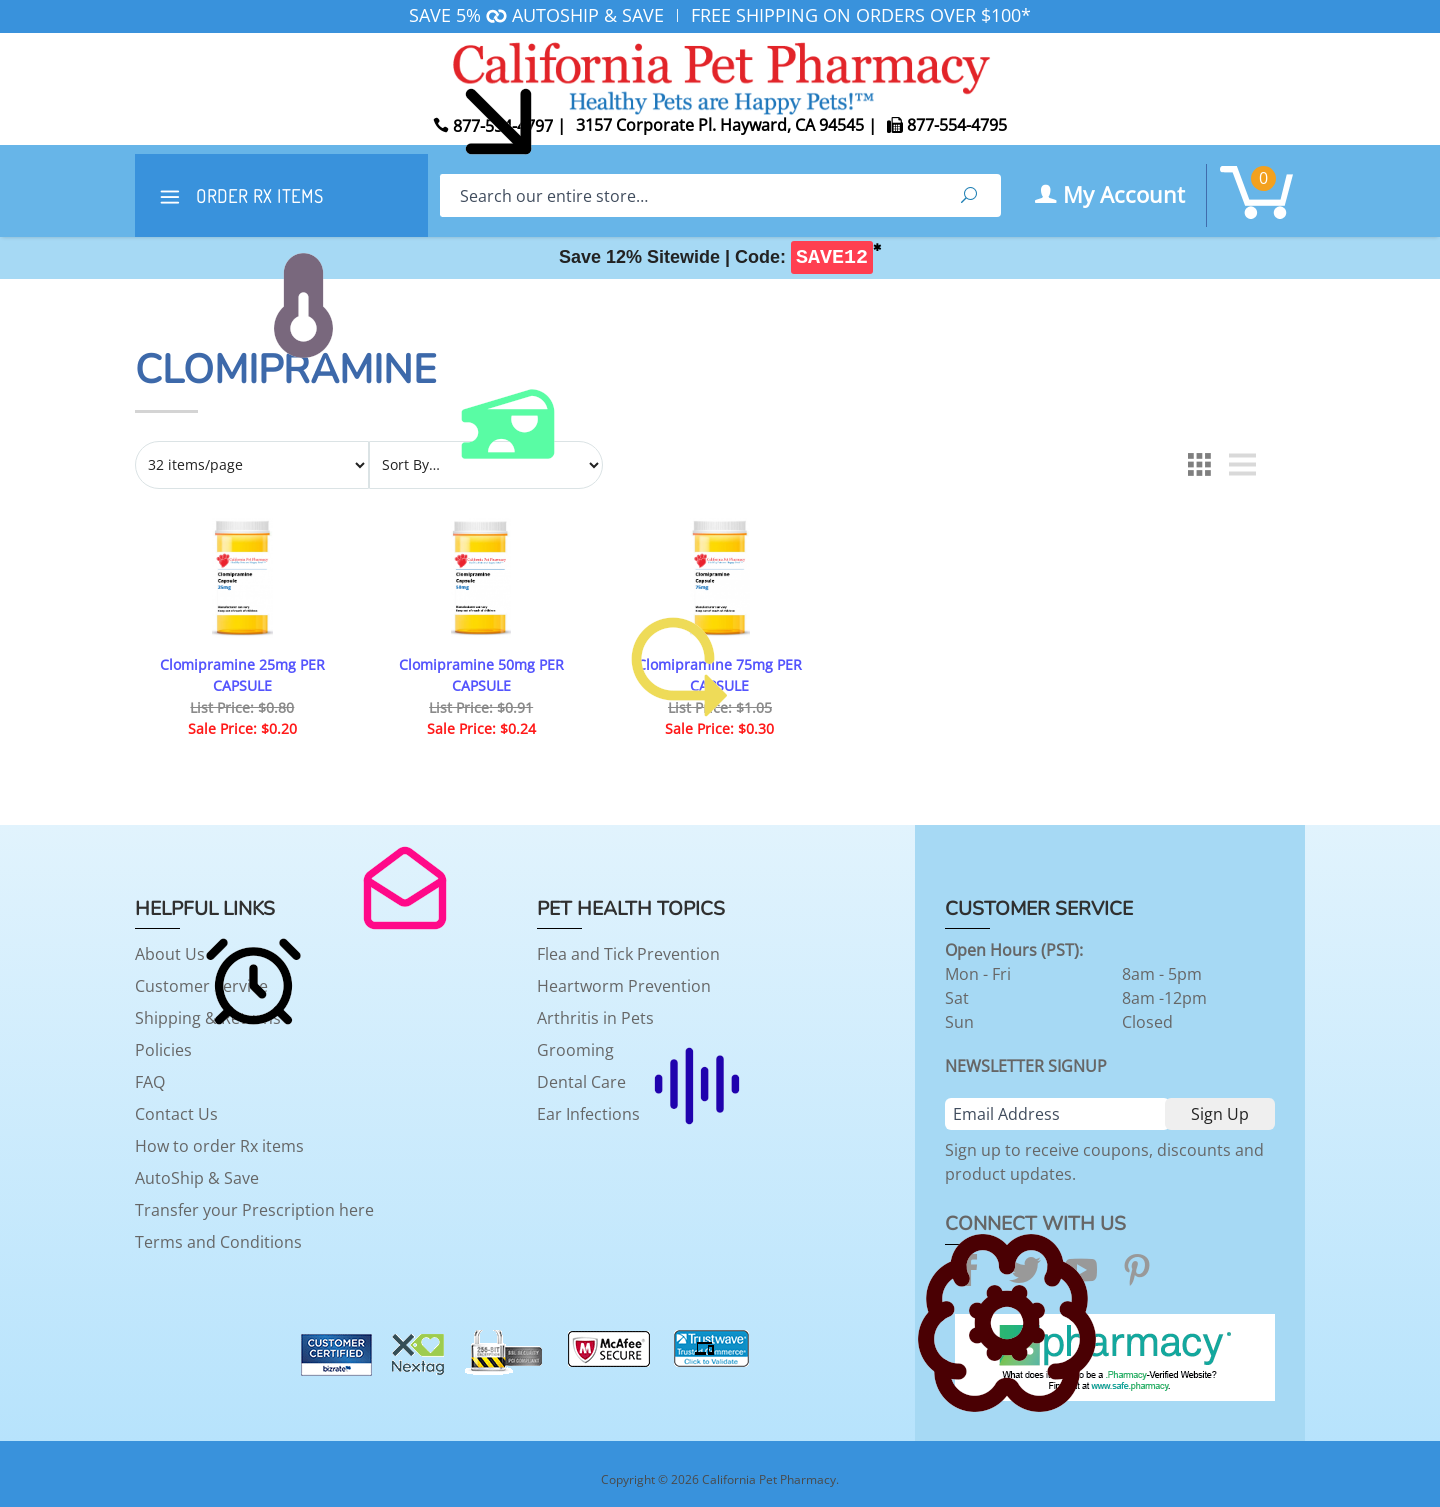 The image size is (1440, 1507). Describe the element at coordinates (405, 888) in the screenshot. I see `view an opened or read email message` at that location.